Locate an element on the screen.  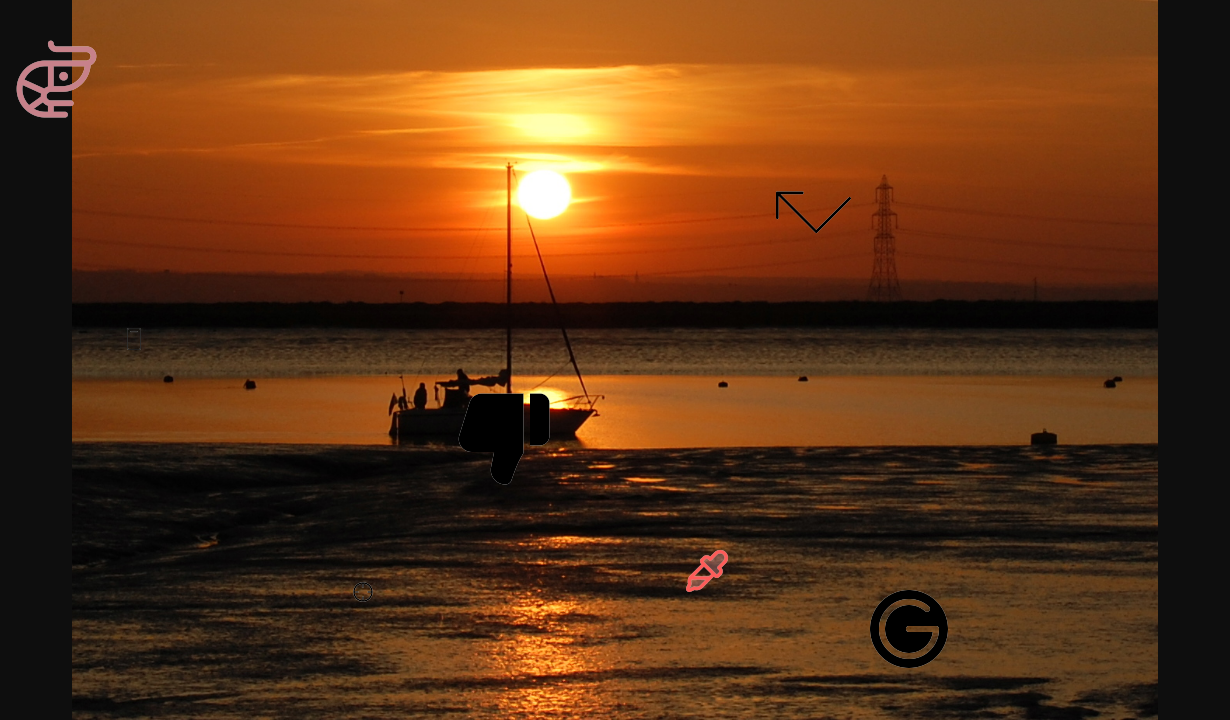
sign in with Google is located at coordinates (909, 629).